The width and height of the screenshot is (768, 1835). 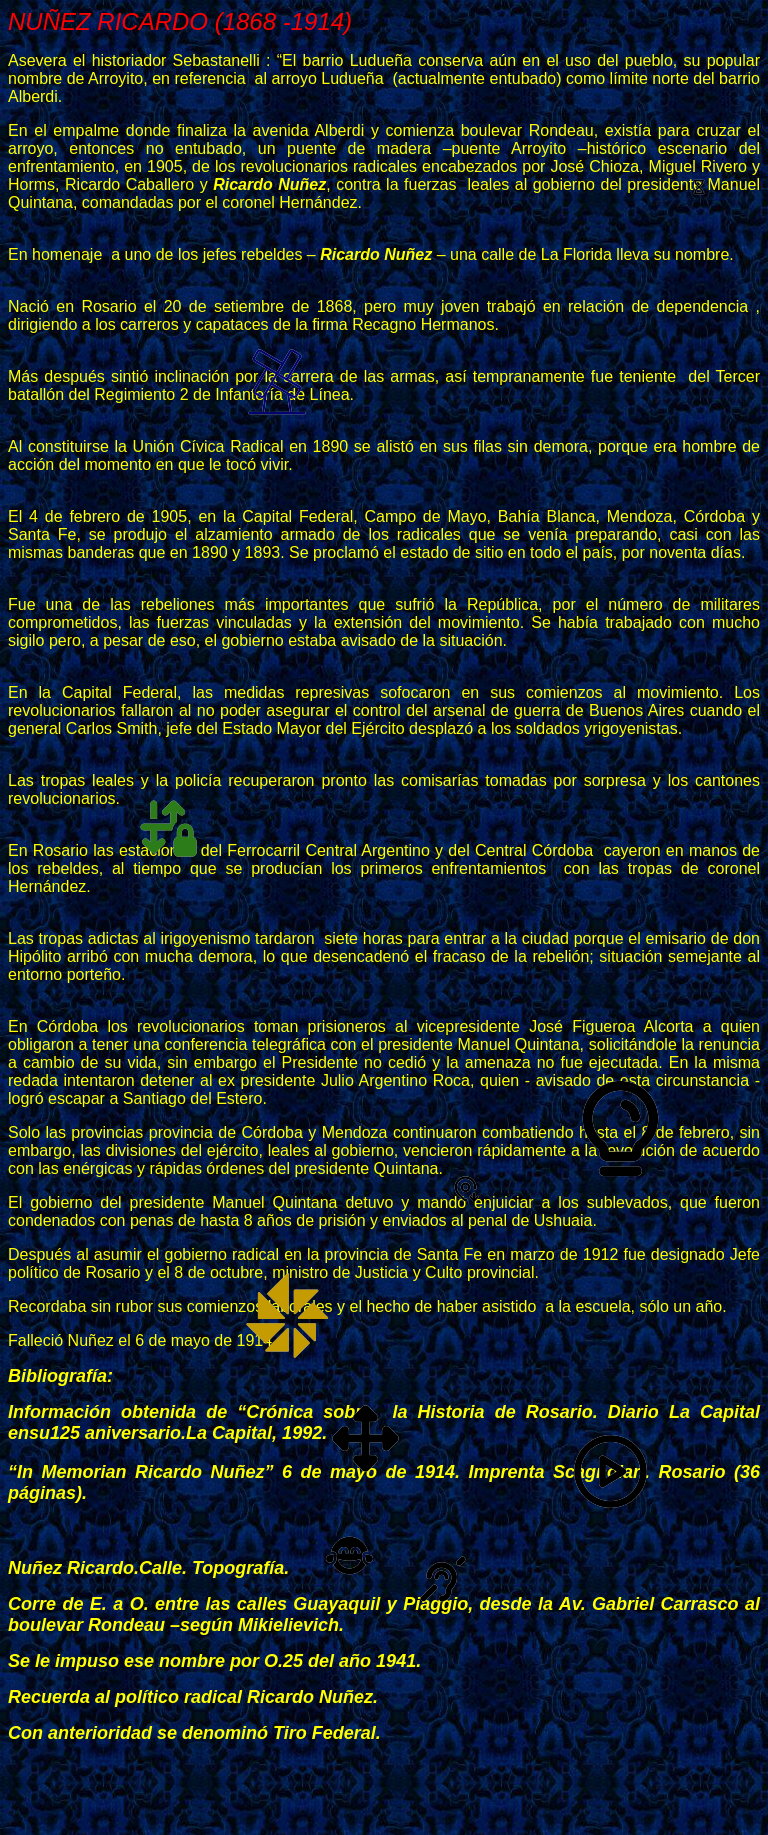 I want to click on open files by pinwheel app, so click(x=287, y=1315).